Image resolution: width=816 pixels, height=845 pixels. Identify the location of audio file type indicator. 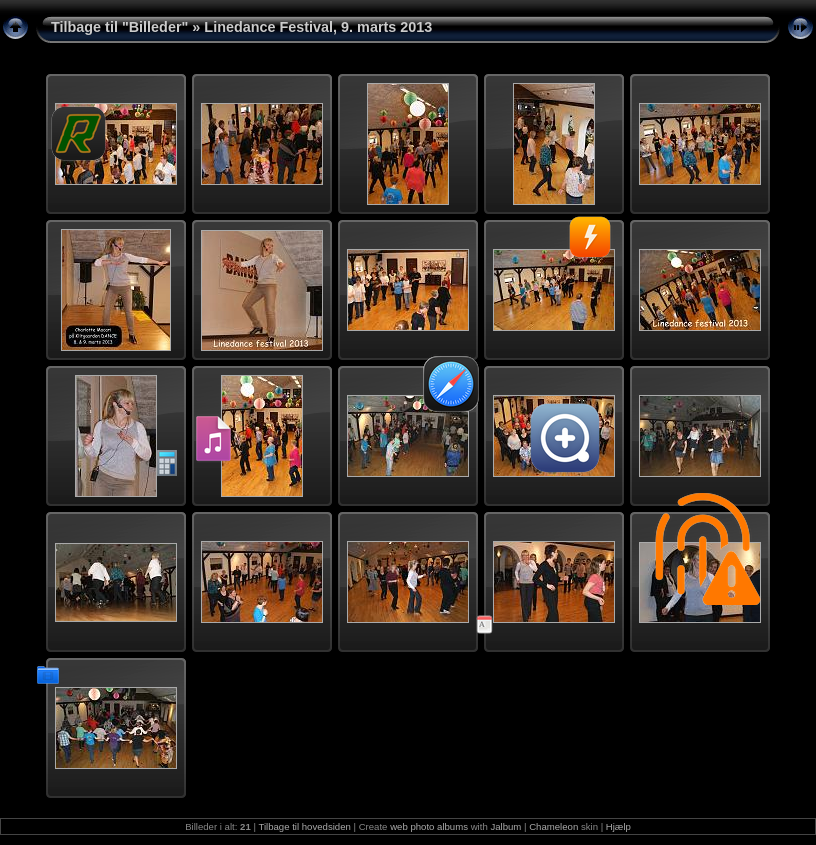
(213, 438).